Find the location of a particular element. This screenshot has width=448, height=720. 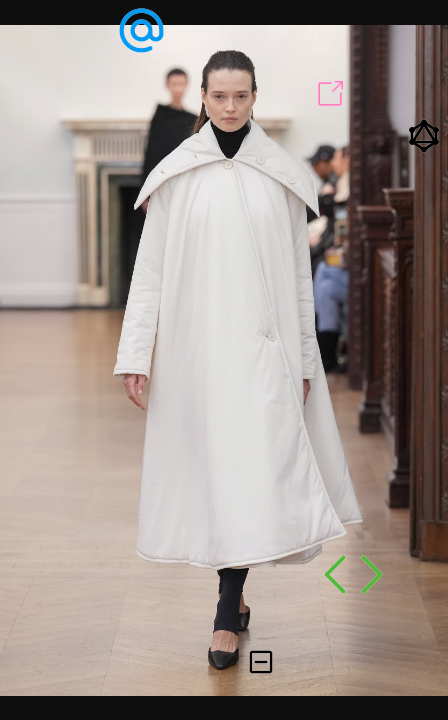

remove a file from the diff view is located at coordinates (261, 662).